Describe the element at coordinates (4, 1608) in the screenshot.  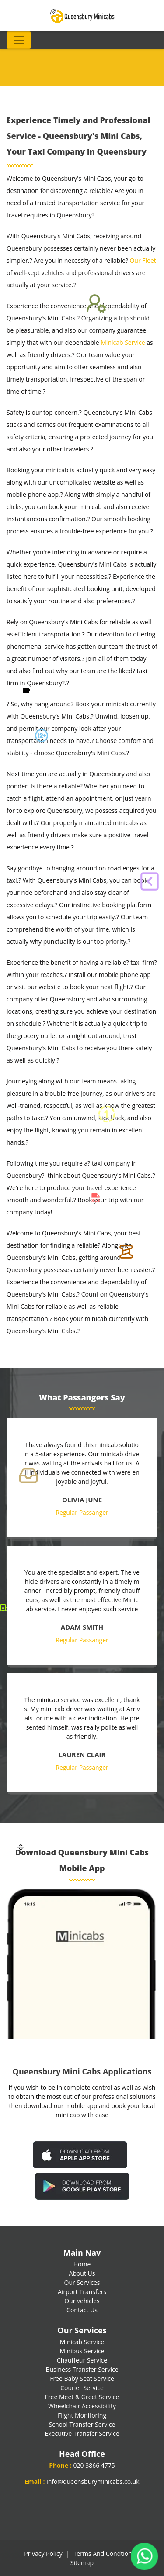
I see `view organization settings` at that location.